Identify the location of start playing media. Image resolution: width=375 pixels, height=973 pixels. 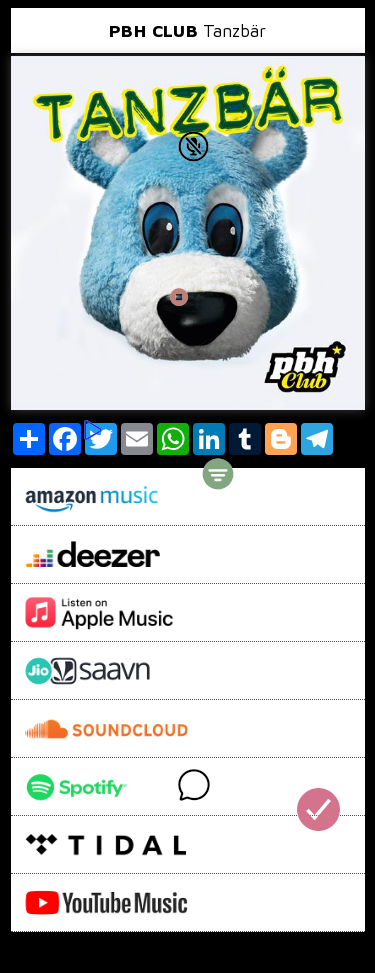
(93, 430).